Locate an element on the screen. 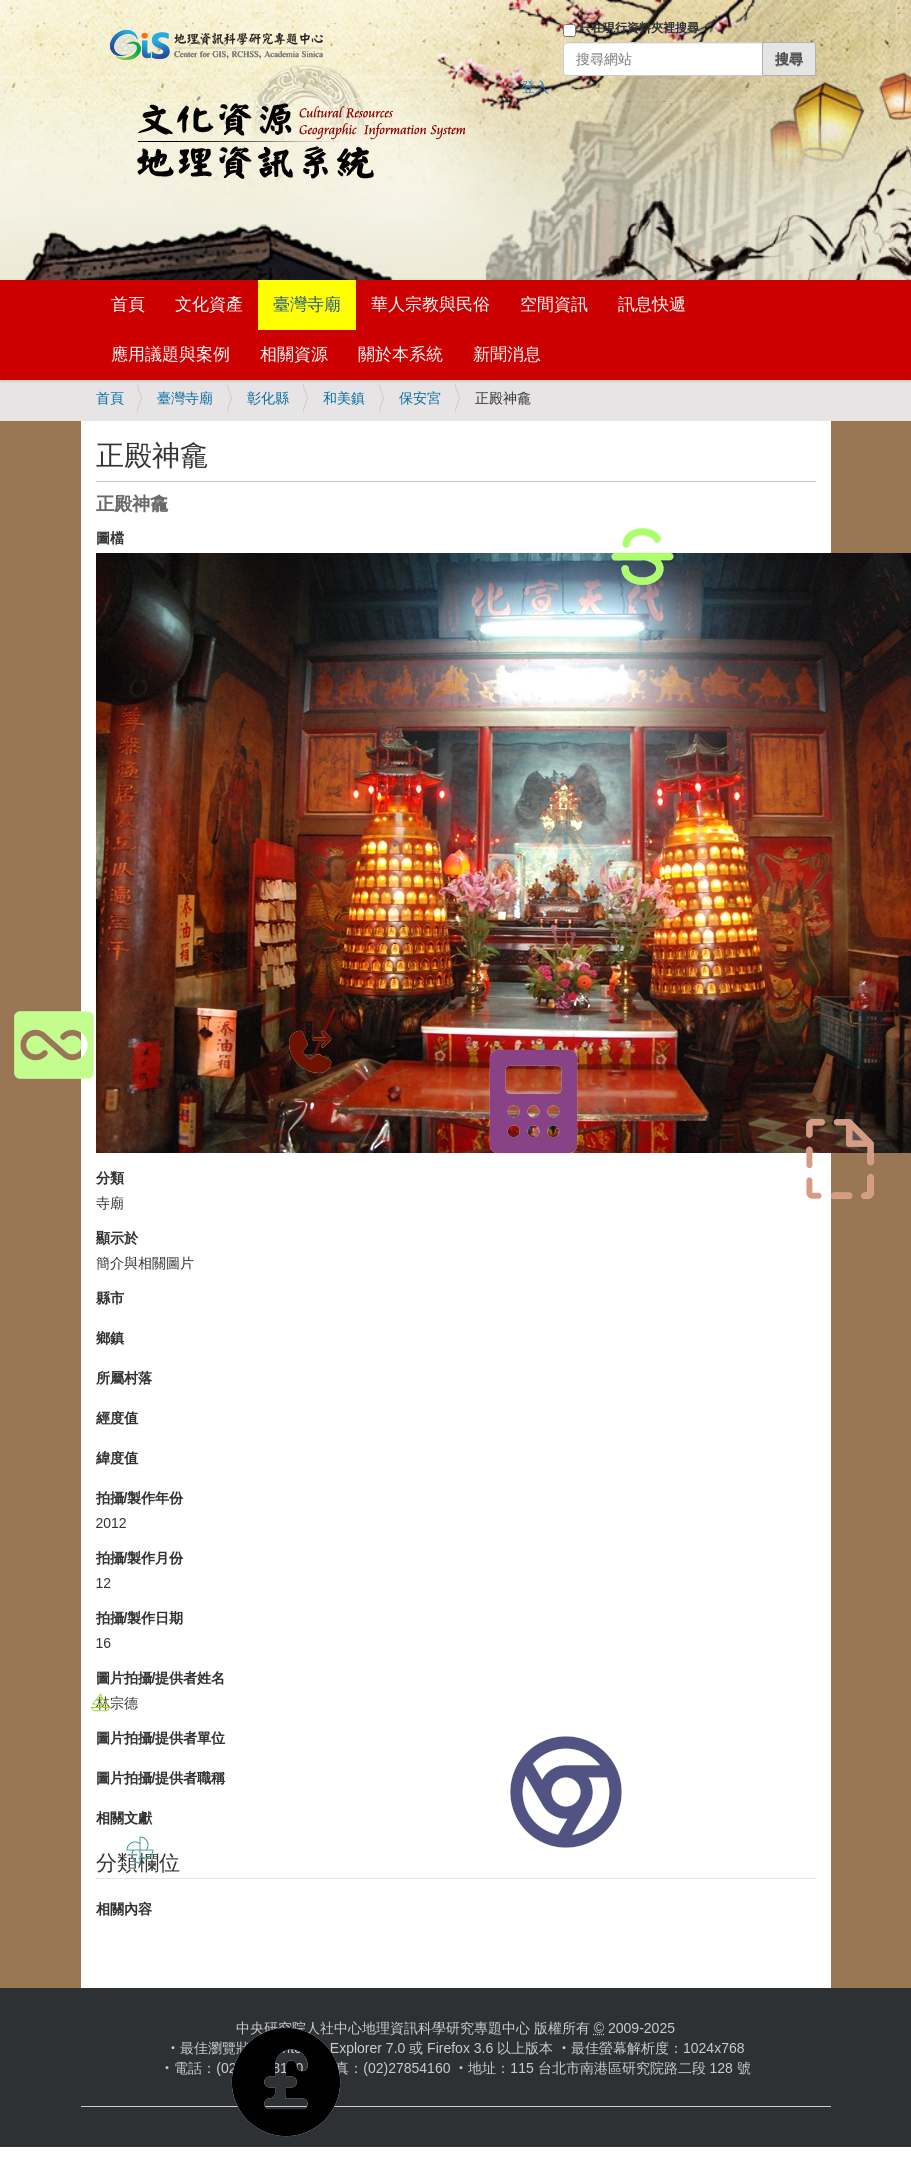 This screenshot has height=2177, width=911. transfer an active call to another person is located at coordinates (311, 1051).